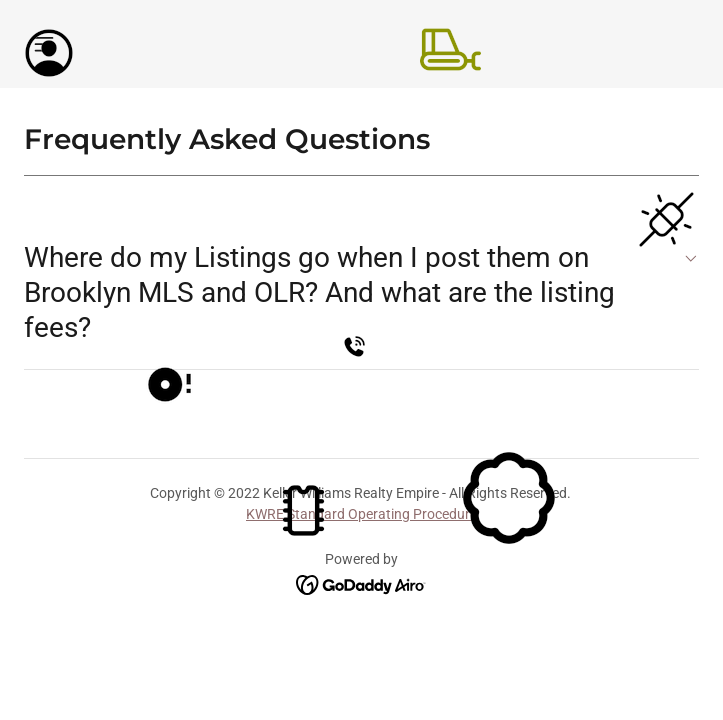  What do you see at coordinates (303, 510) in the screenshot?
I see `view processor or hardware information` at bounding box center [303, 510].